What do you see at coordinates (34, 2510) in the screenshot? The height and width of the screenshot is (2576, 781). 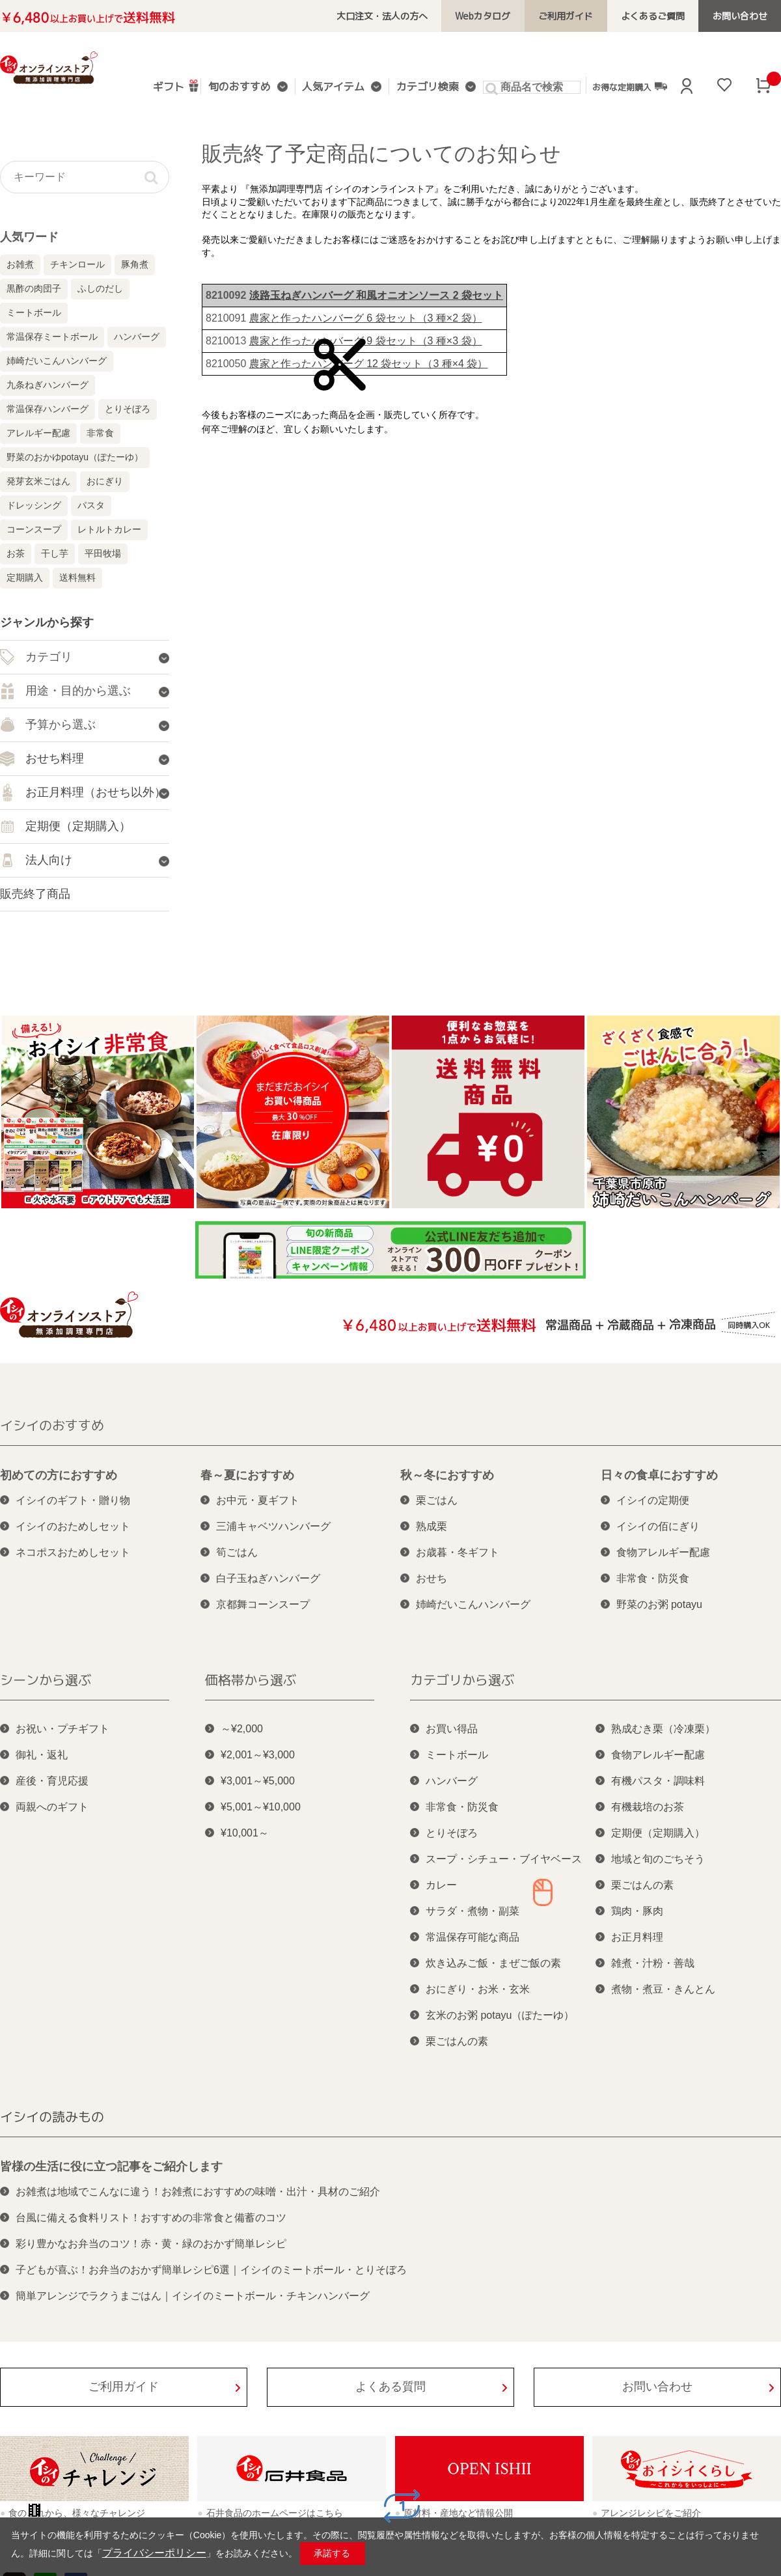 I see `access local movie theaters or showtimes` at bounding box center [34, 2510].